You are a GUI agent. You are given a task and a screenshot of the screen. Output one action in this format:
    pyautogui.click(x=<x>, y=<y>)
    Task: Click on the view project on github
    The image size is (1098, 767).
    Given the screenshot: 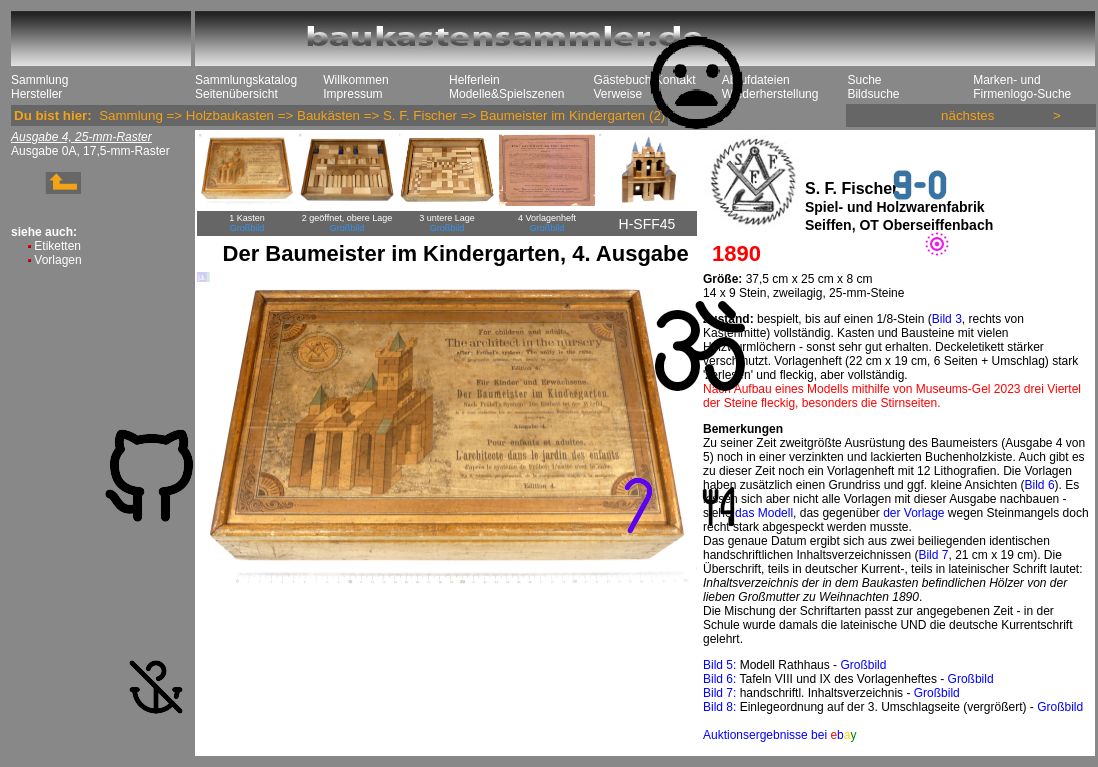 What is the action you would take?
    pyautogui.click(x=151, y=475)
    